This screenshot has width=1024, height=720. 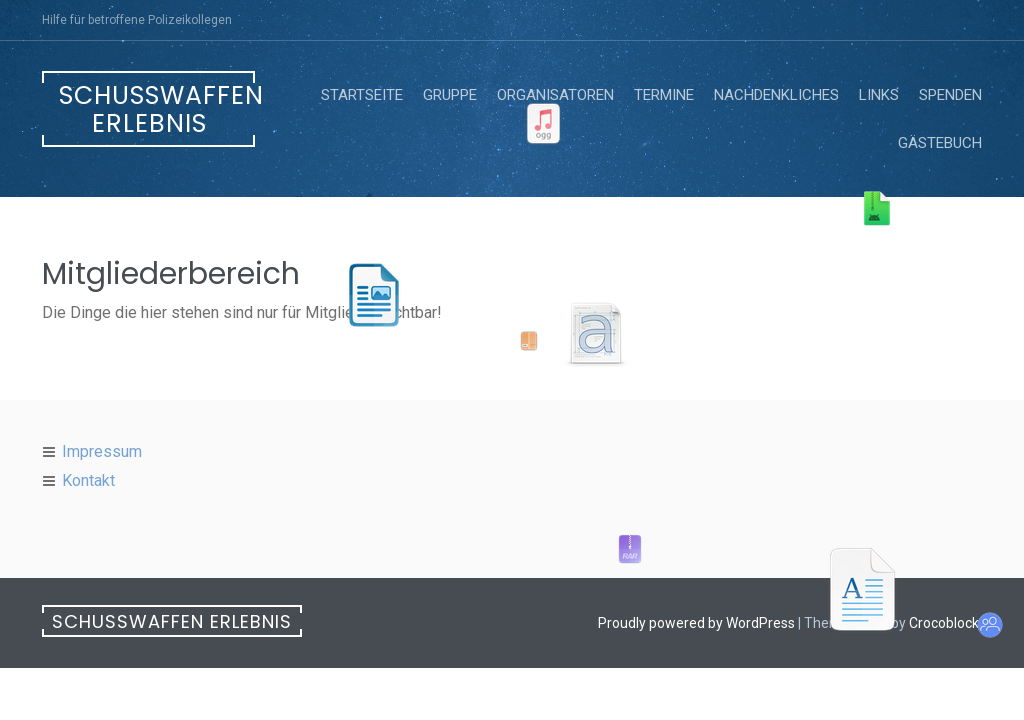 What do you see at coordinates (597, 333) in the screenshot?
I see `a font file type indicator` at bounding box center [597, 333].